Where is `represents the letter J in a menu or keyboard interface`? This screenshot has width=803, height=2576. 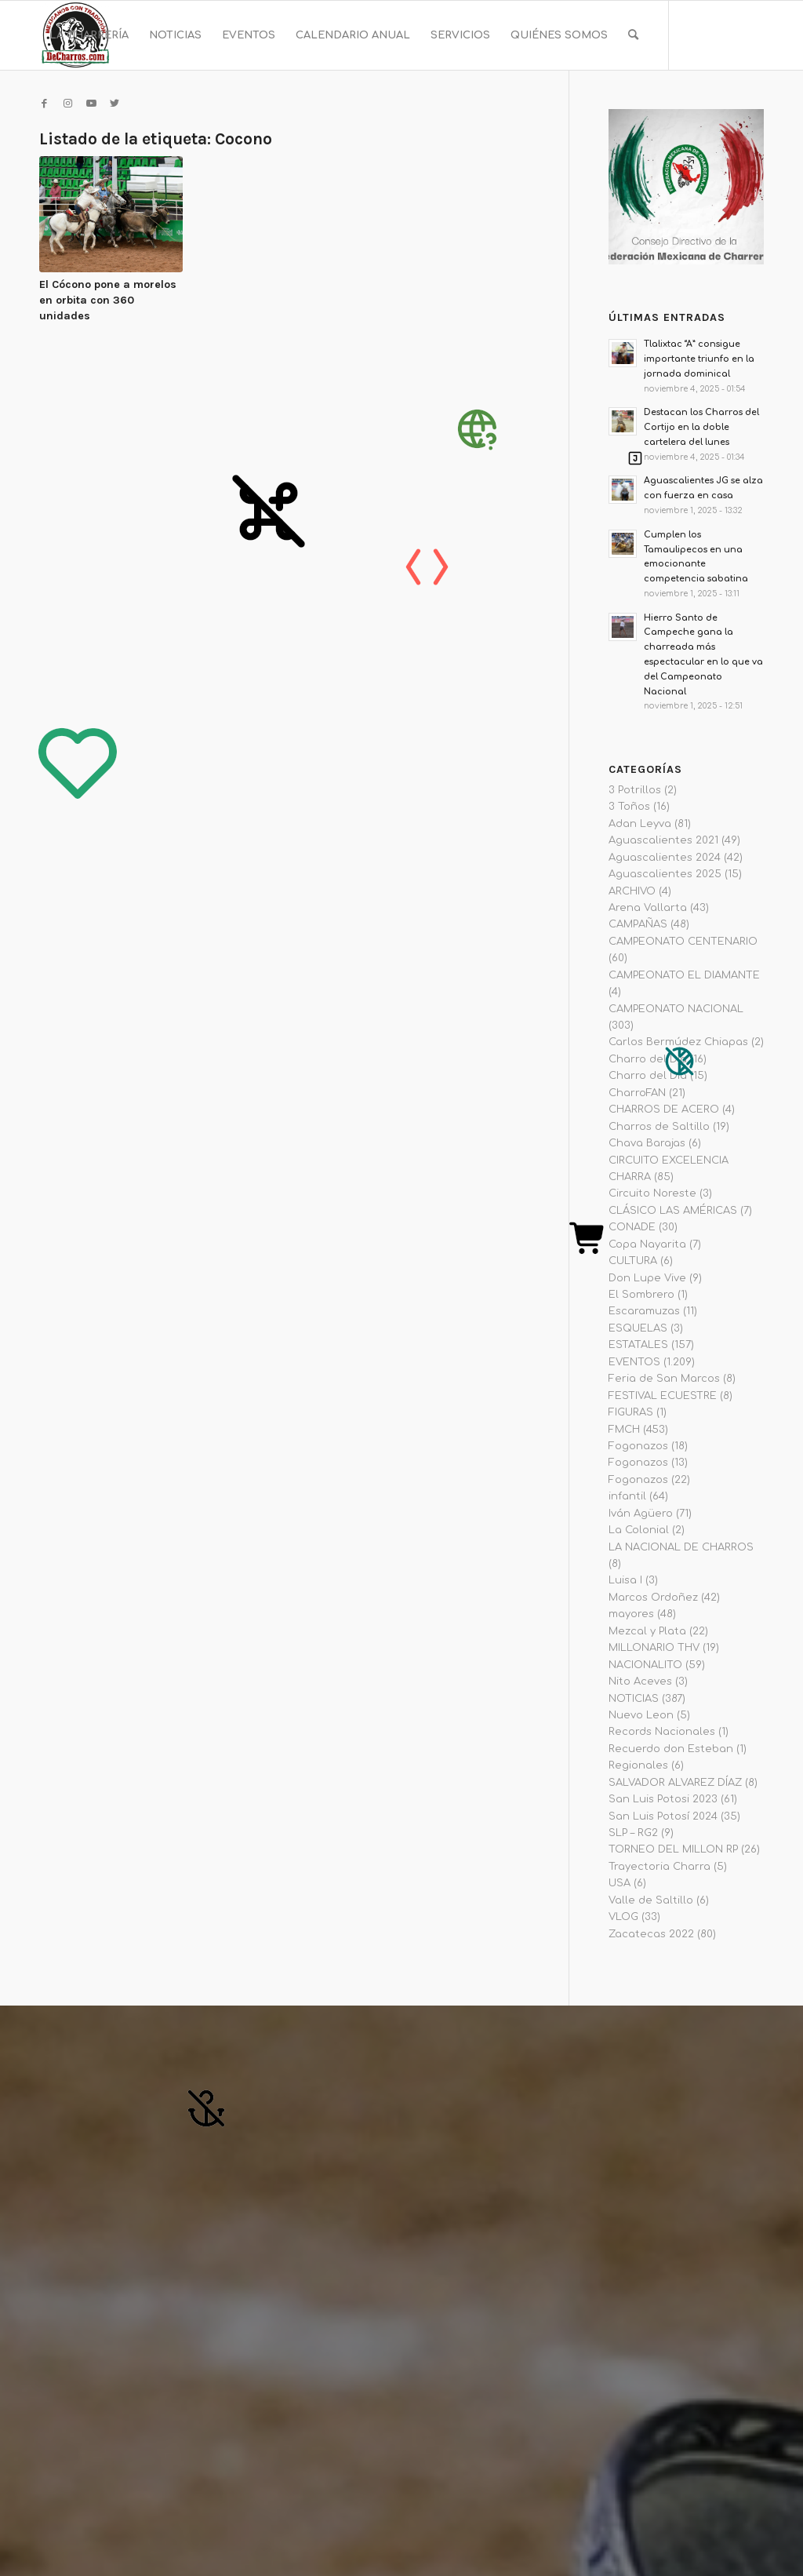 represents the letter J in a menu or keyboard interface is located at coordinates (635, 458).